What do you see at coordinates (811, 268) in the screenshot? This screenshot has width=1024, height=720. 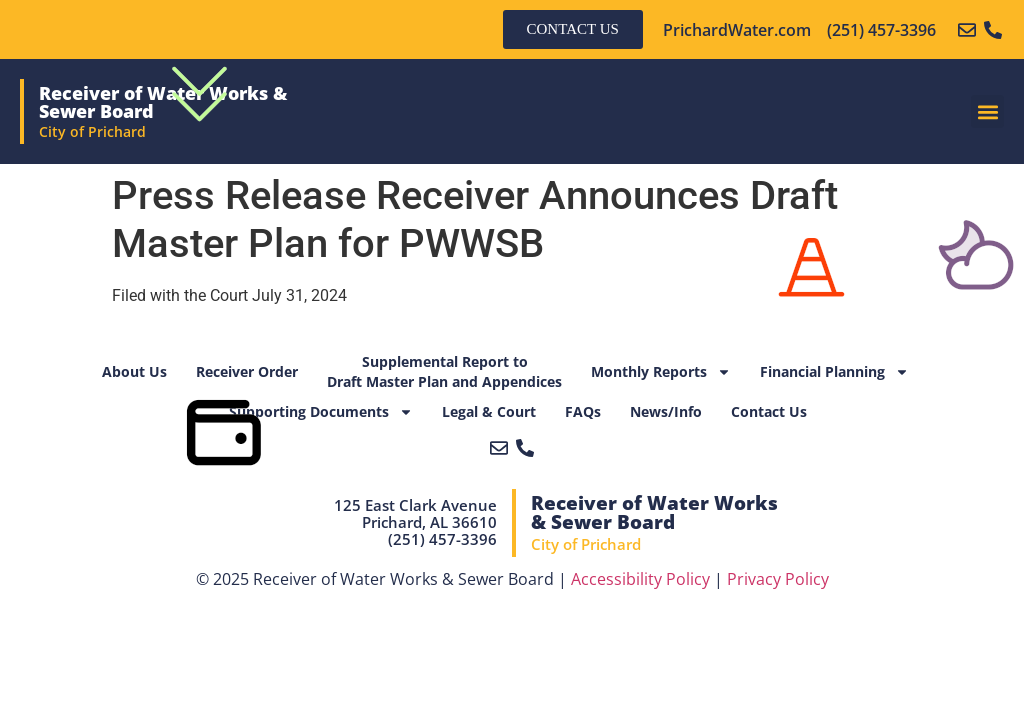 I see `indicates an area under construction or maintenance` at bounding box center [811, 268].